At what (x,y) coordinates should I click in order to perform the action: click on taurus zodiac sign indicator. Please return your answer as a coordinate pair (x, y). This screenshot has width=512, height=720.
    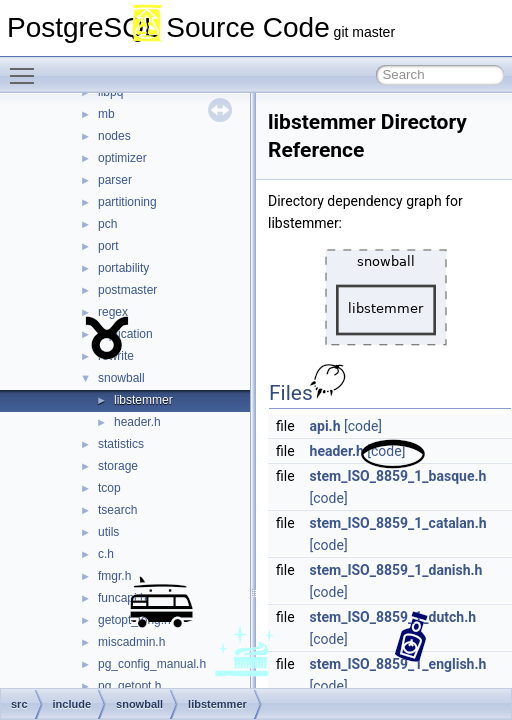
    Looking at the image, I should click on (107, 338).